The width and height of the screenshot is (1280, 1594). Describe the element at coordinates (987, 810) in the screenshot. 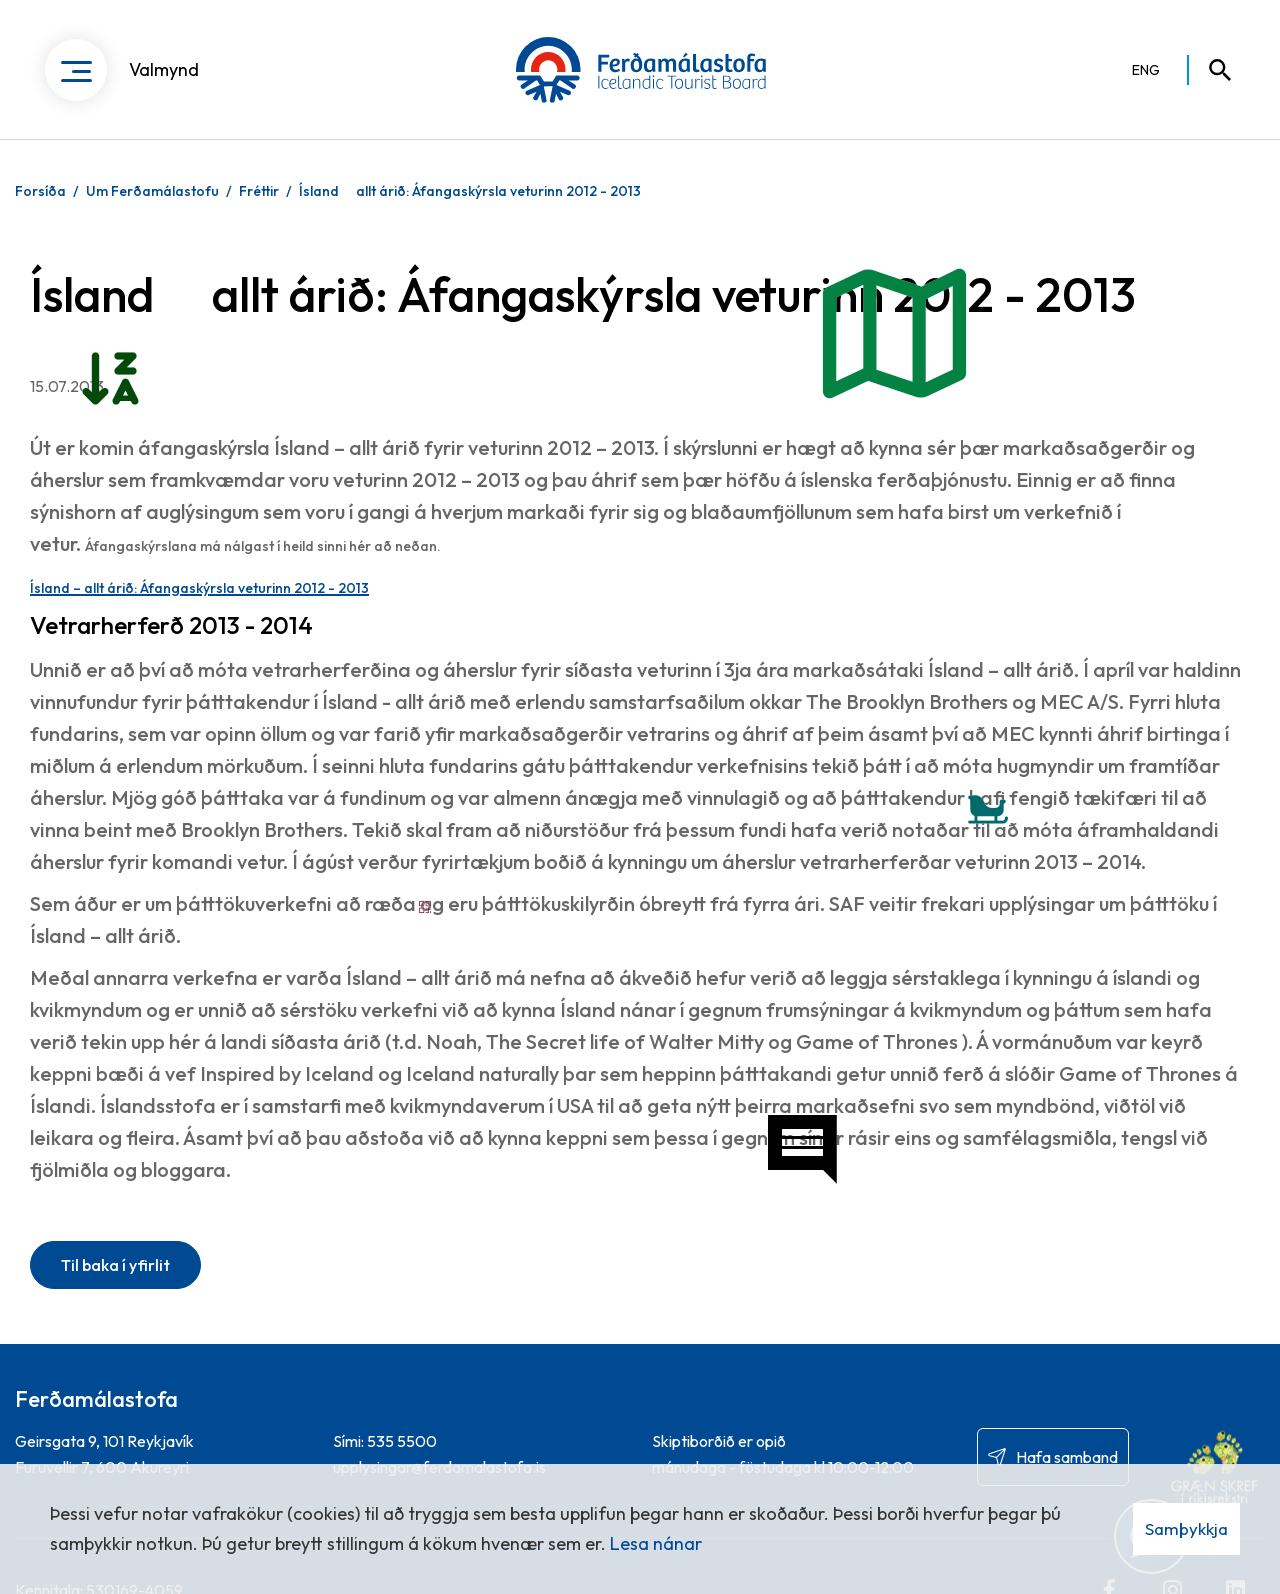

I see `indicates holiday or winter seasonal content` at that location.